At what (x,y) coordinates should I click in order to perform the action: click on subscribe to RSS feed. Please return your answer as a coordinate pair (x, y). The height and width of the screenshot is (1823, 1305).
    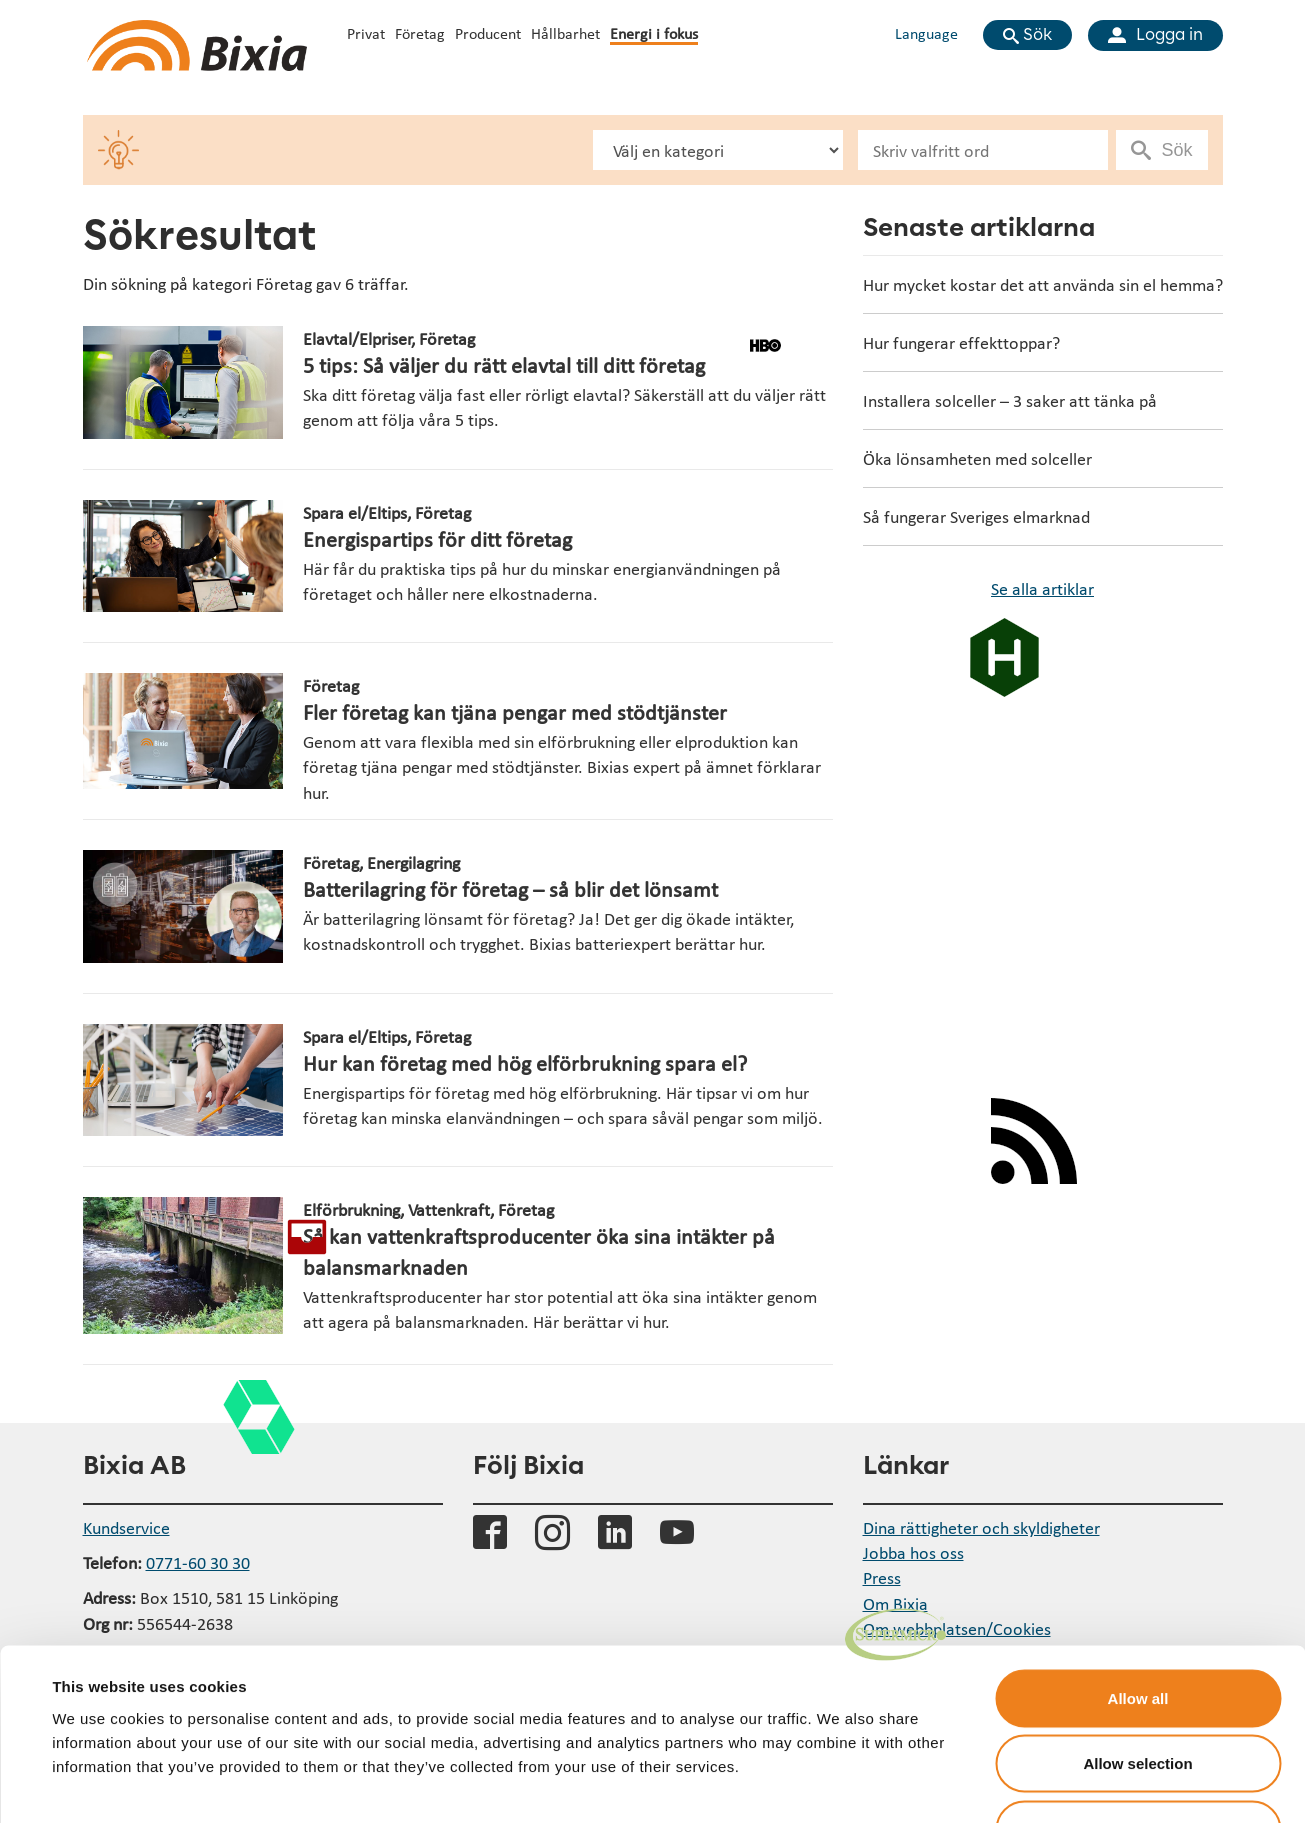
    Looking at the image, I should click on (1034, 1141).